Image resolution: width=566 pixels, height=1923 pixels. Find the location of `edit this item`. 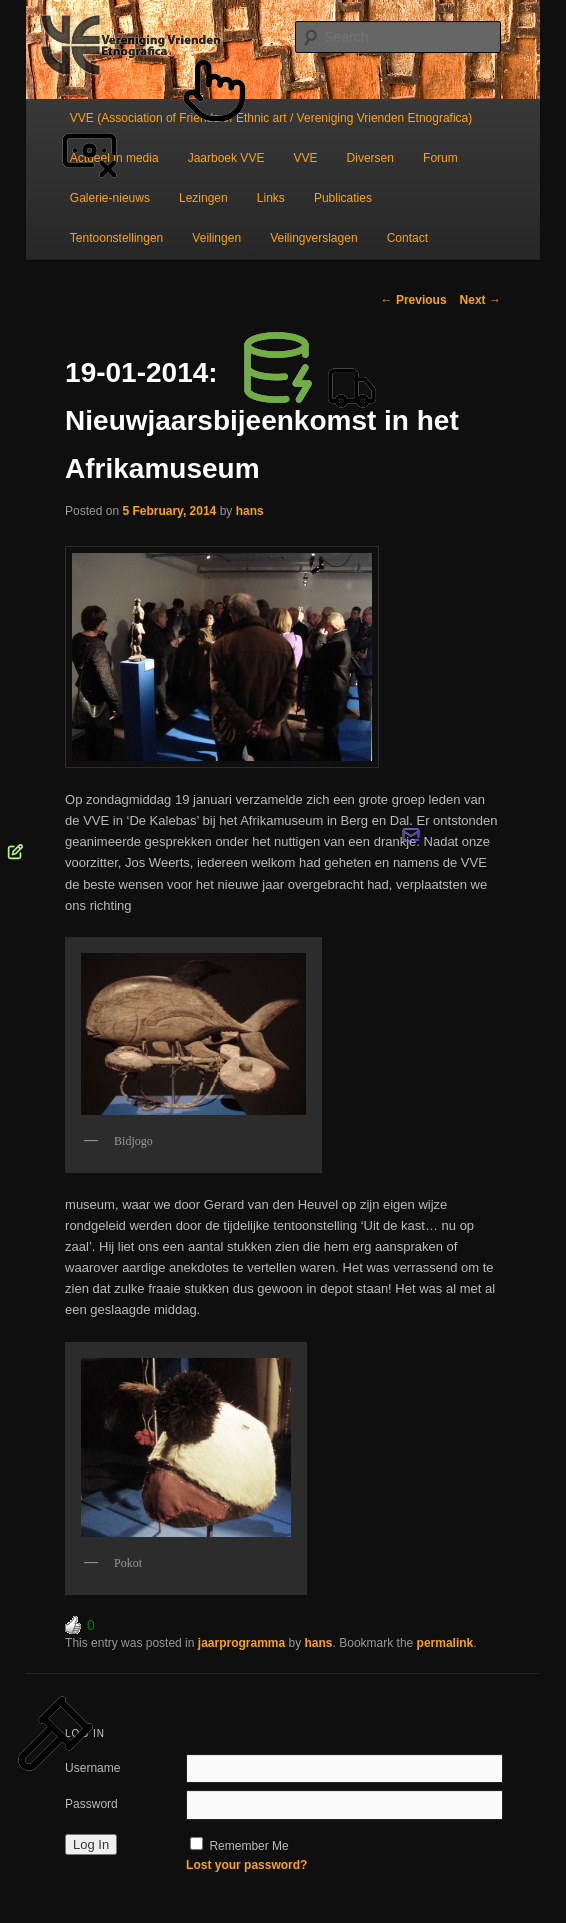

edit this item is located at coordinates (15, 851).